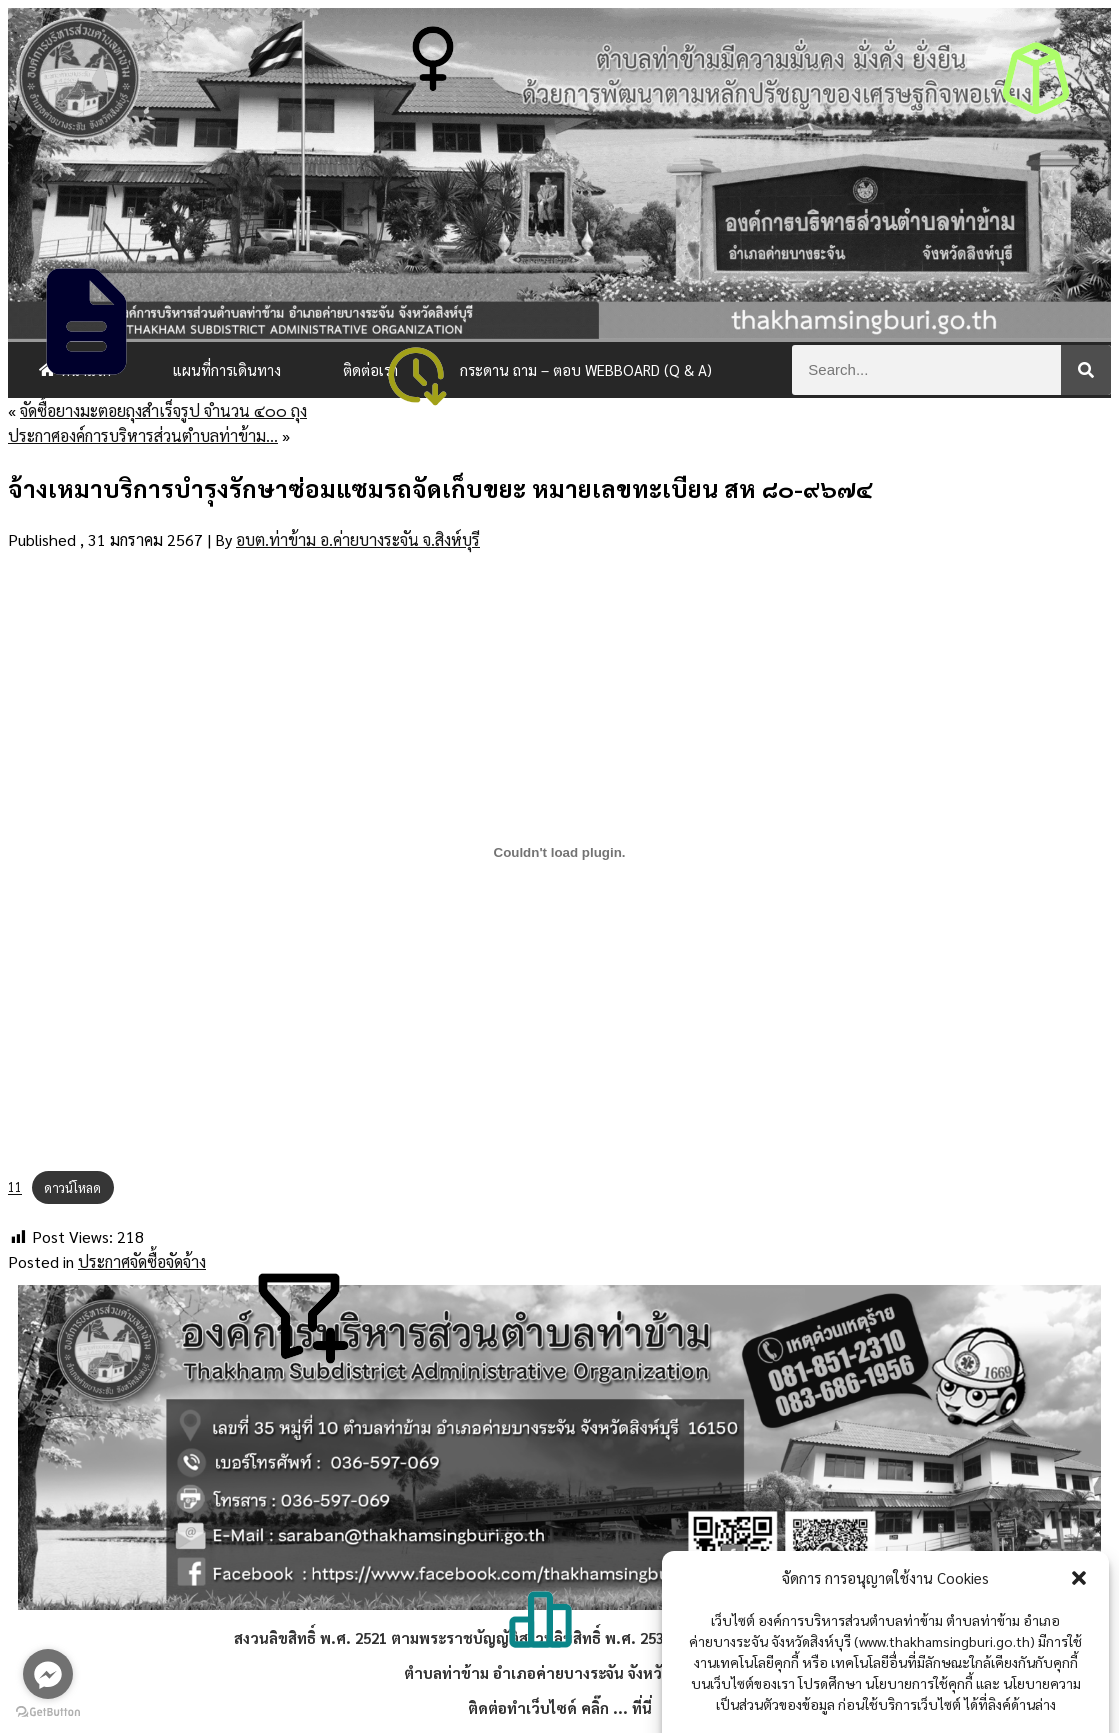 The height and width of the screenshot is (1733, 1119). I want to click on indicates female gender option, so click(433, 57).